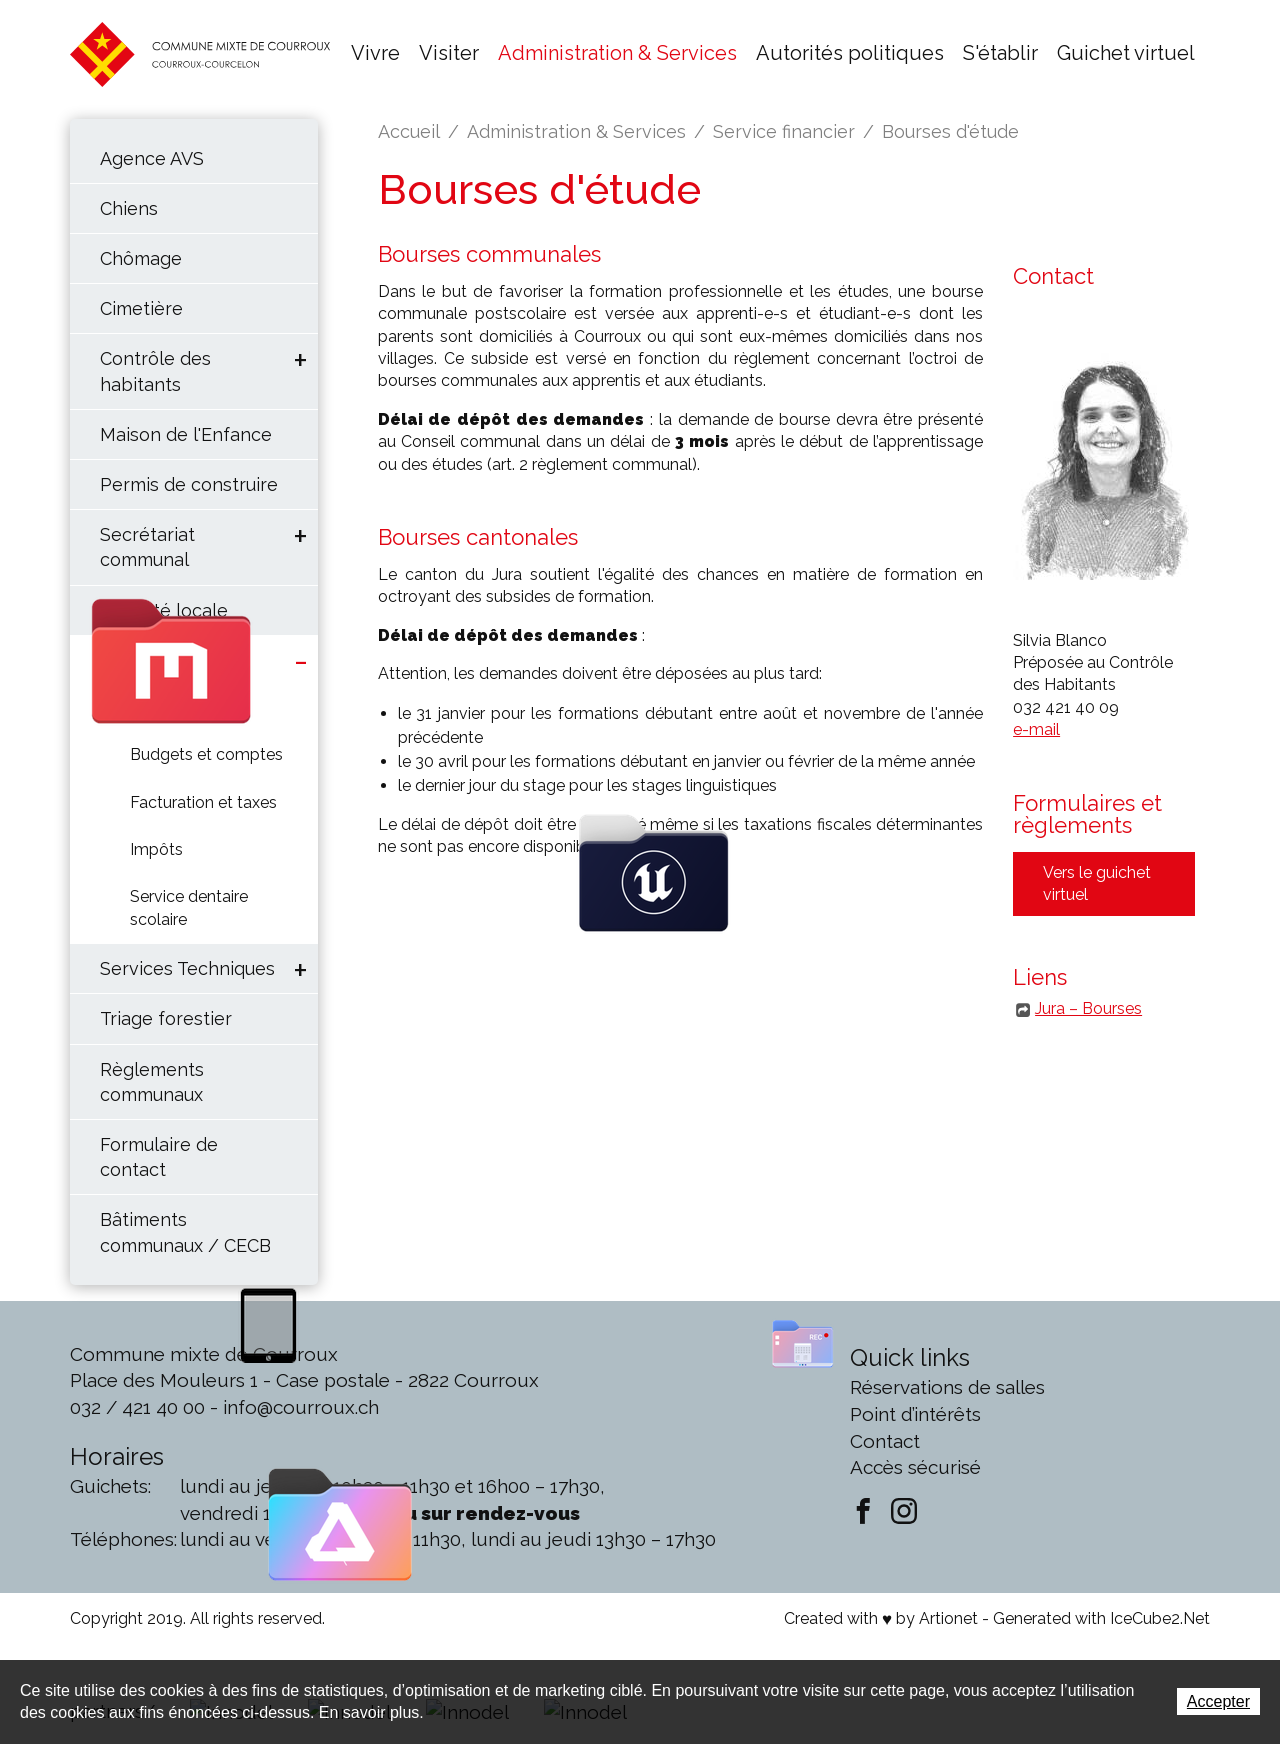  What do you see at coordinates (653, 877) in the screenshot?
I see `folder containing Unreal Engine project files` at bounding box center [653, 877].